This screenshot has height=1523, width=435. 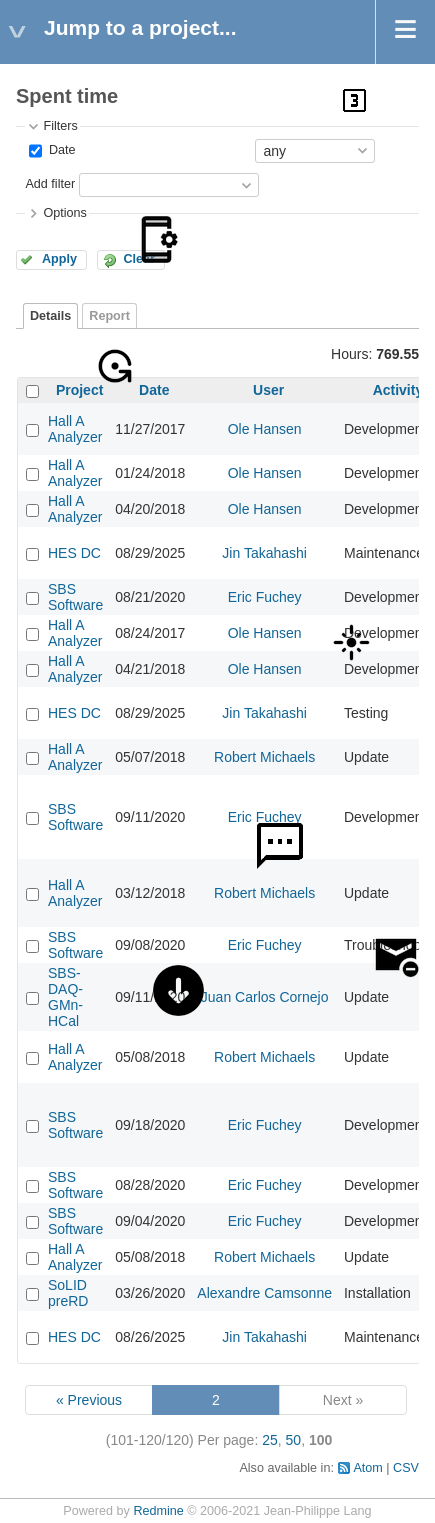 I want to click on rotate or refresh content, so click(x=115, y=366).